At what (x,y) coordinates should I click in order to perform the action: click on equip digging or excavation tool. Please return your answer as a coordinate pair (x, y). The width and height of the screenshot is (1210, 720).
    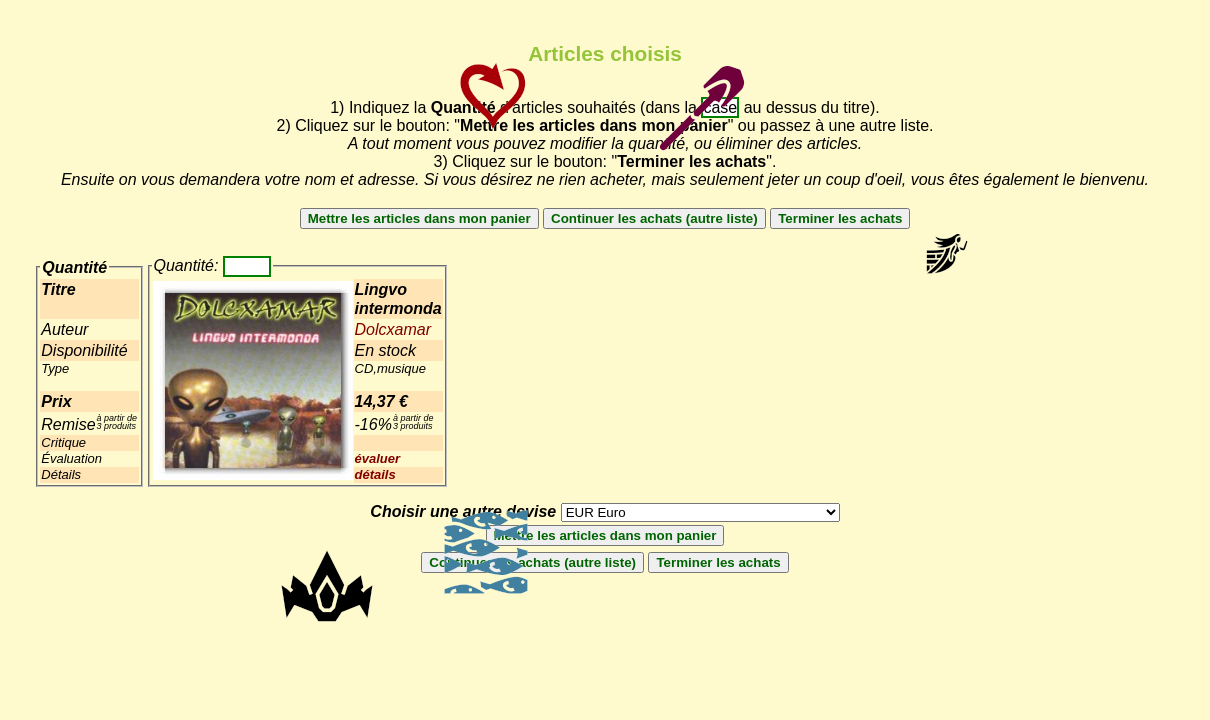
    Looking at the image, I should click on (702, 110).